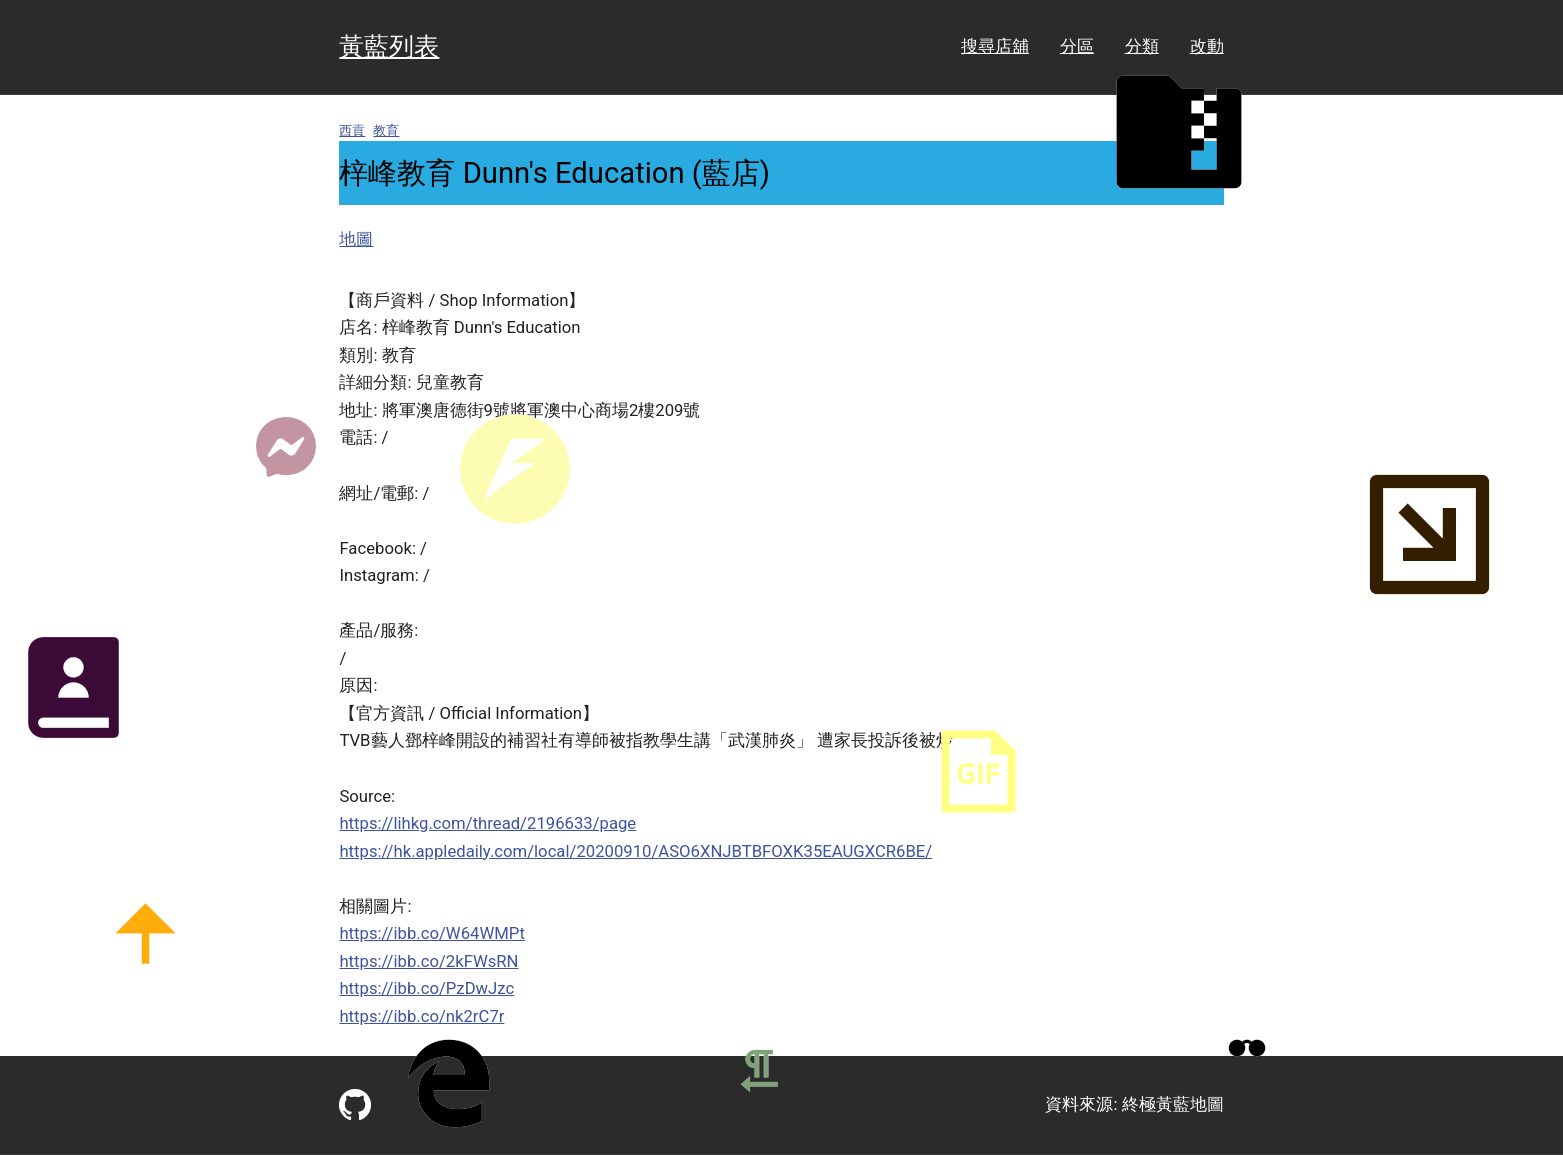  Describe the element at coordinates (1247, 1048) in the screenshot. I see `enable reading mode` at that location.